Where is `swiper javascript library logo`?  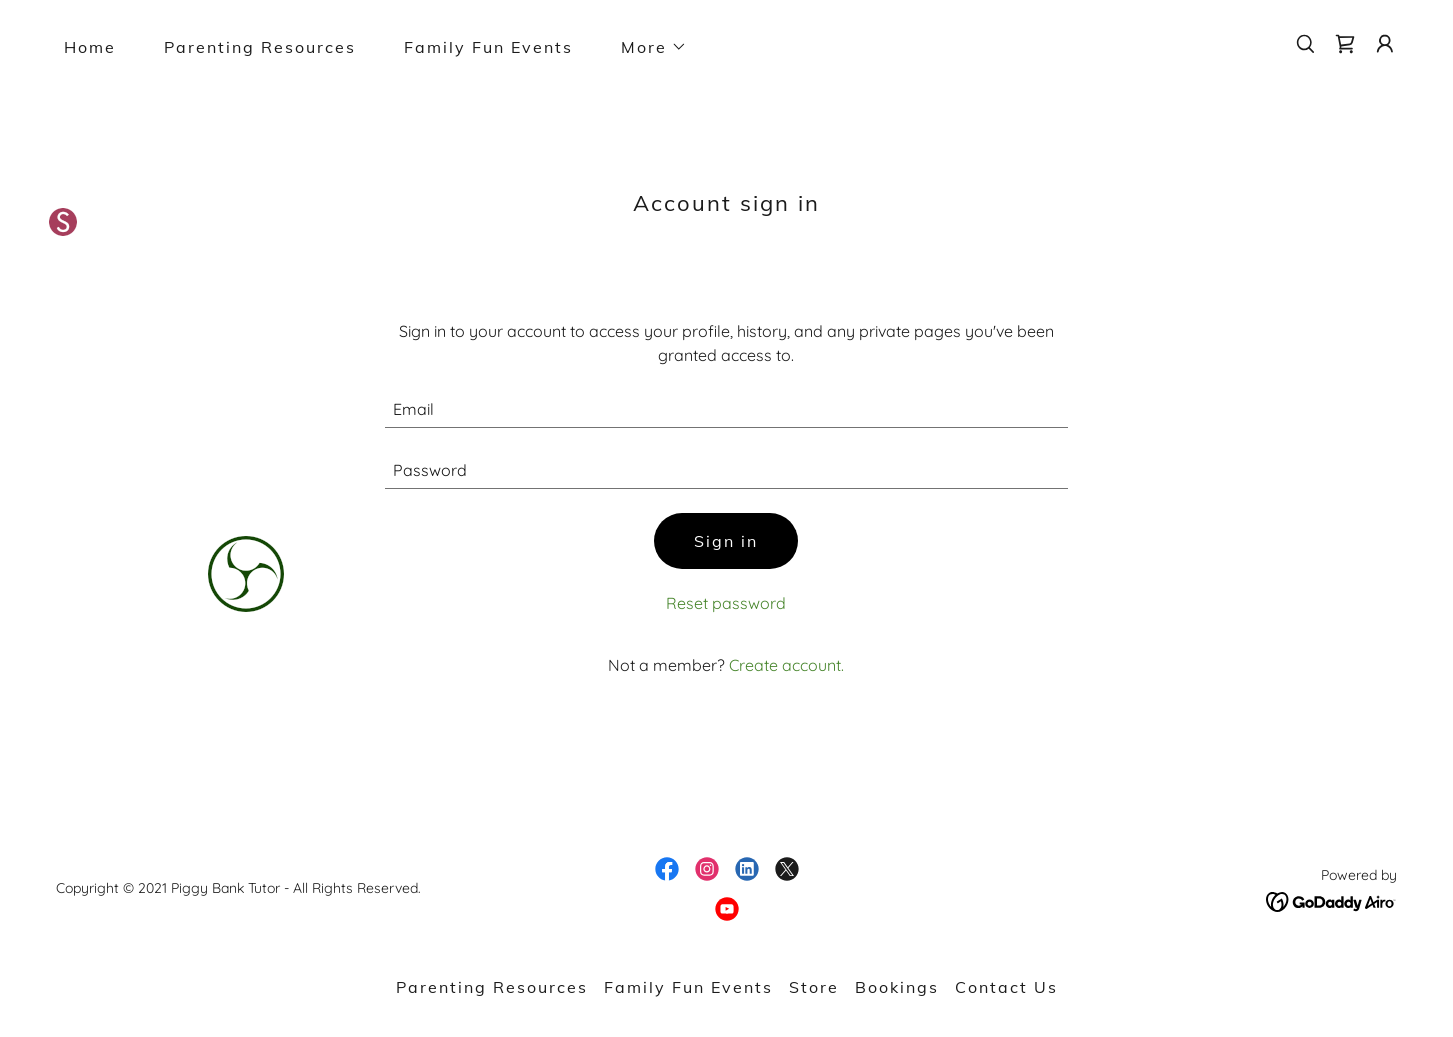 swiper javascript library logo is located at coordinates (63, 222).